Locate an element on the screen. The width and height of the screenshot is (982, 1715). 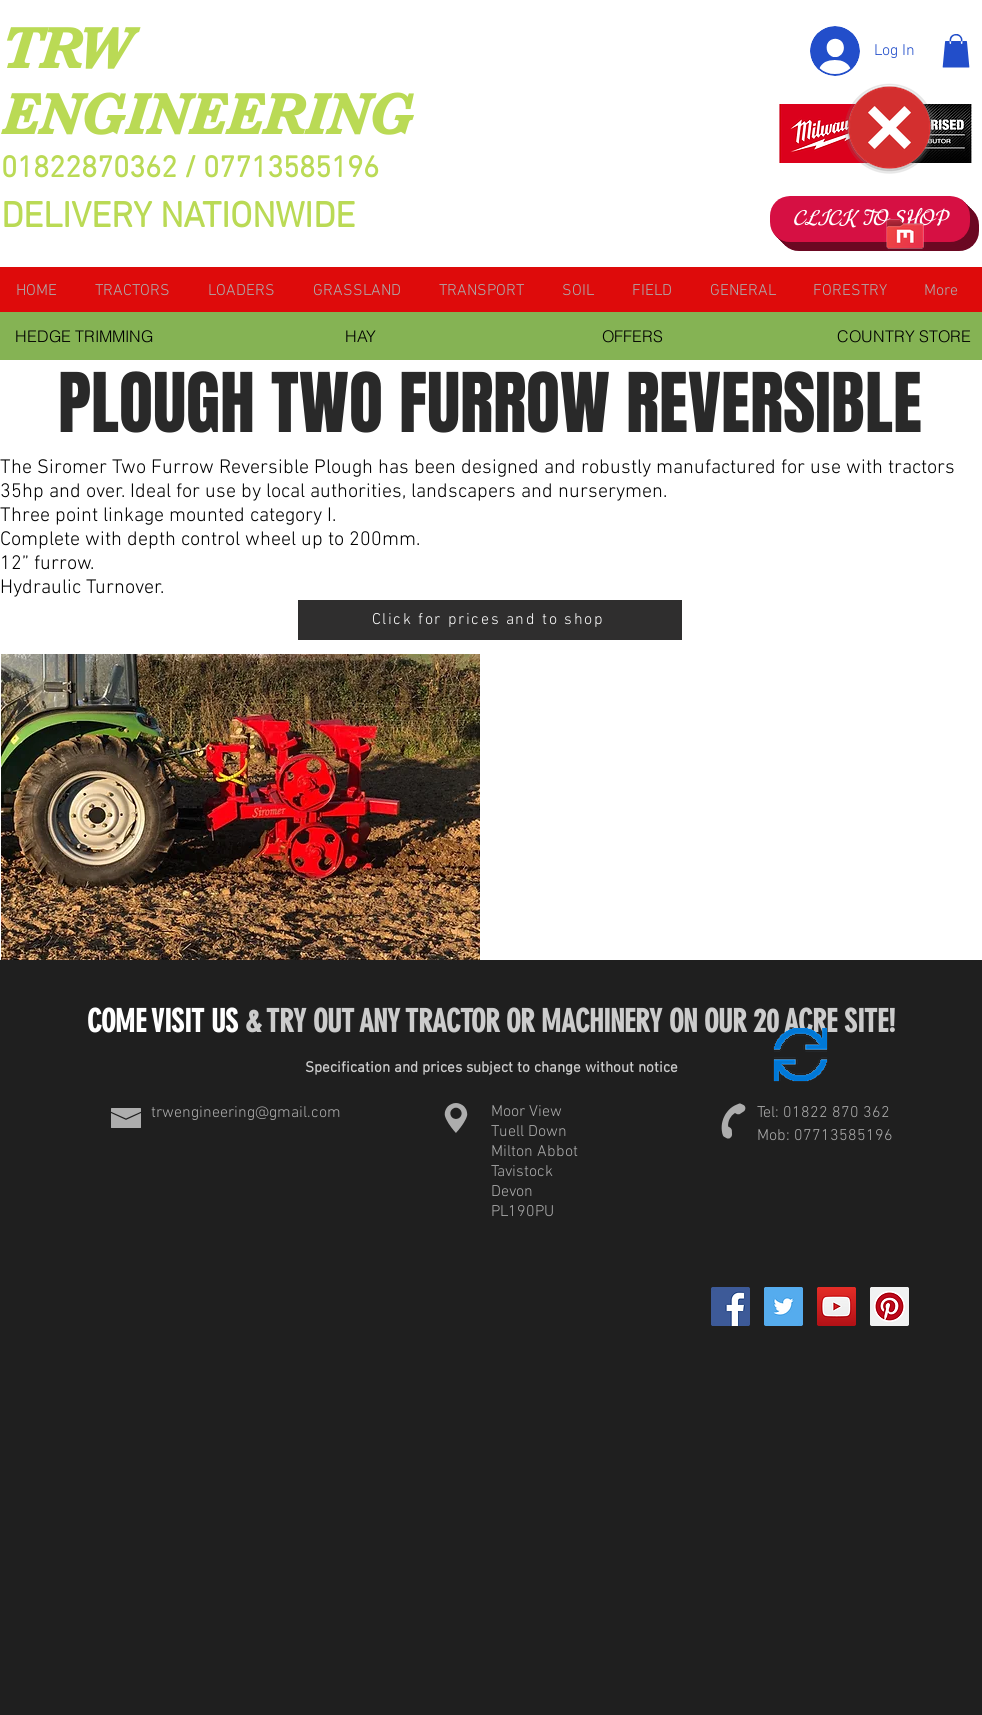
indicates a file or item that cannot be read or accessed is located at coordinates (889, 127).